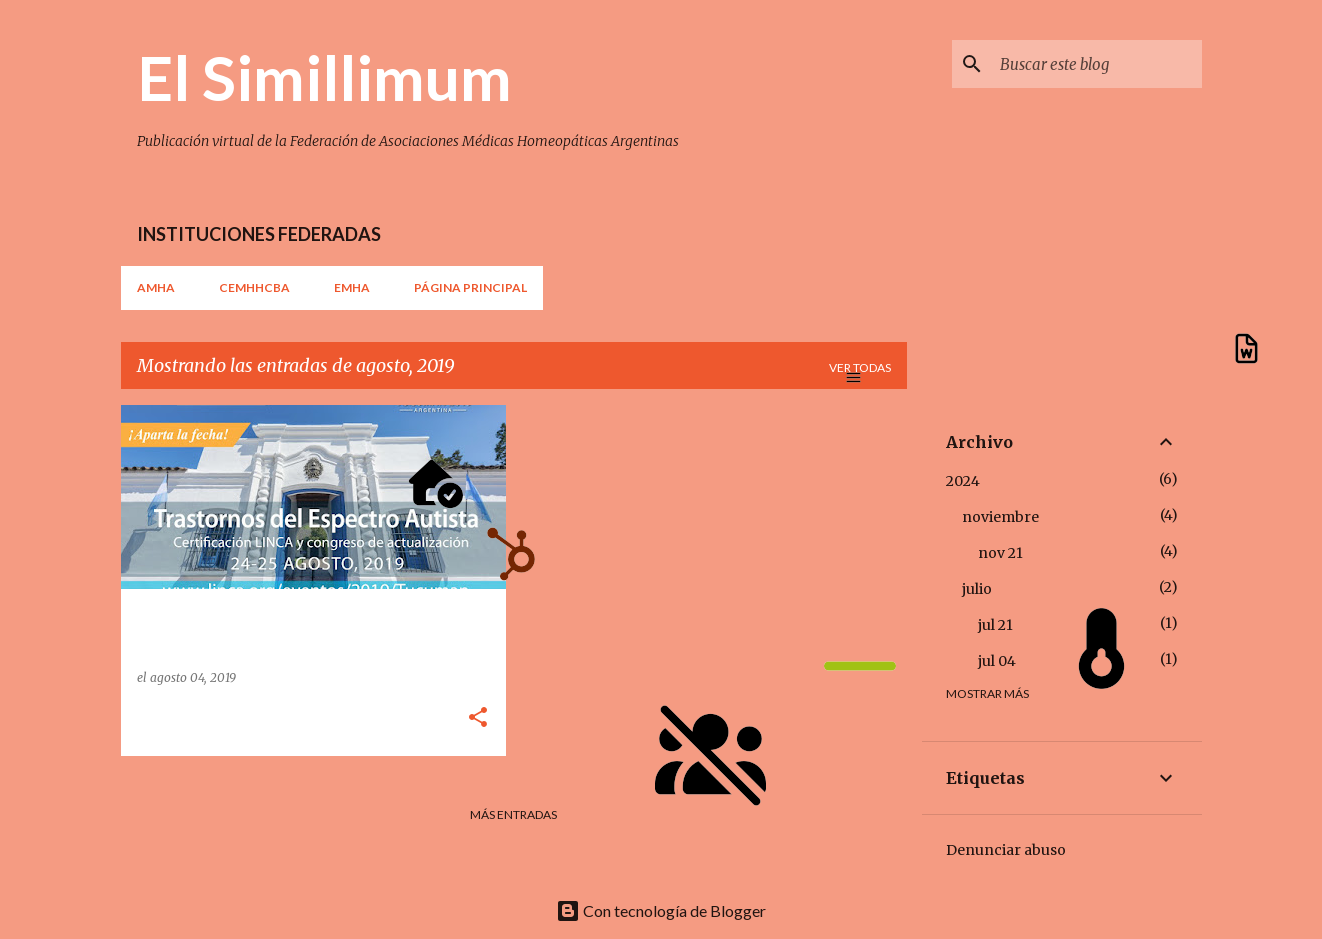  What do you see at coordinates (511, 554) in the screenshot?
I see `open HubSpot integration` at bounding box center [511, 554].